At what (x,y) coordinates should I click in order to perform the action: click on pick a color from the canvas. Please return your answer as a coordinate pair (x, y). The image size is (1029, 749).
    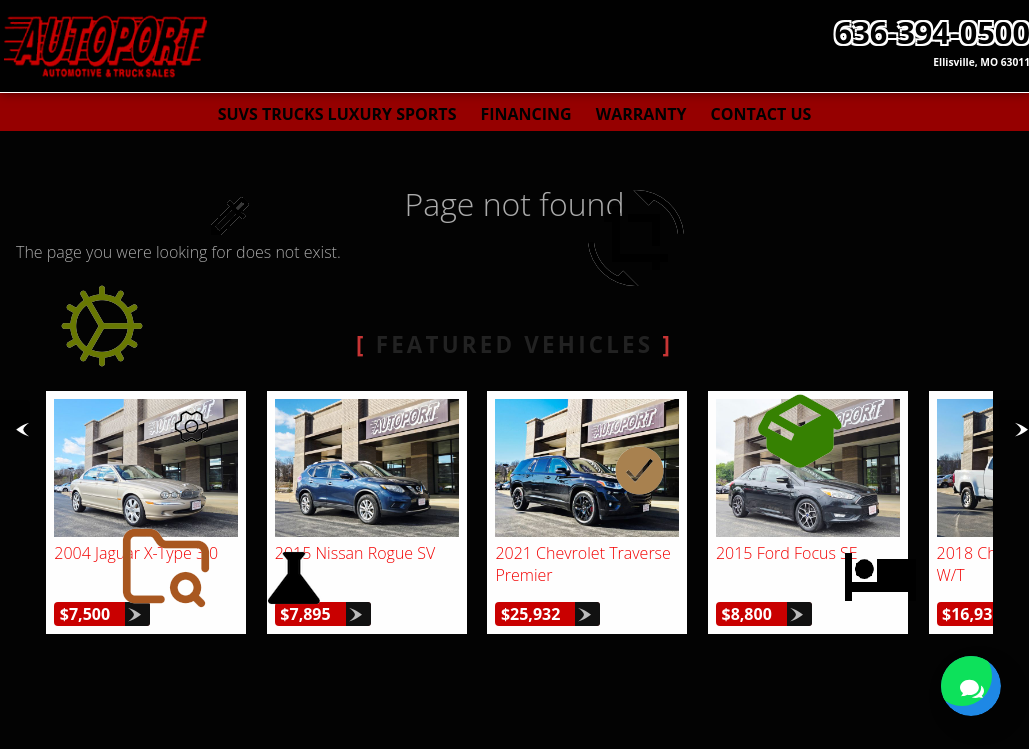
    Looking at the image, I should click on (230, 216).